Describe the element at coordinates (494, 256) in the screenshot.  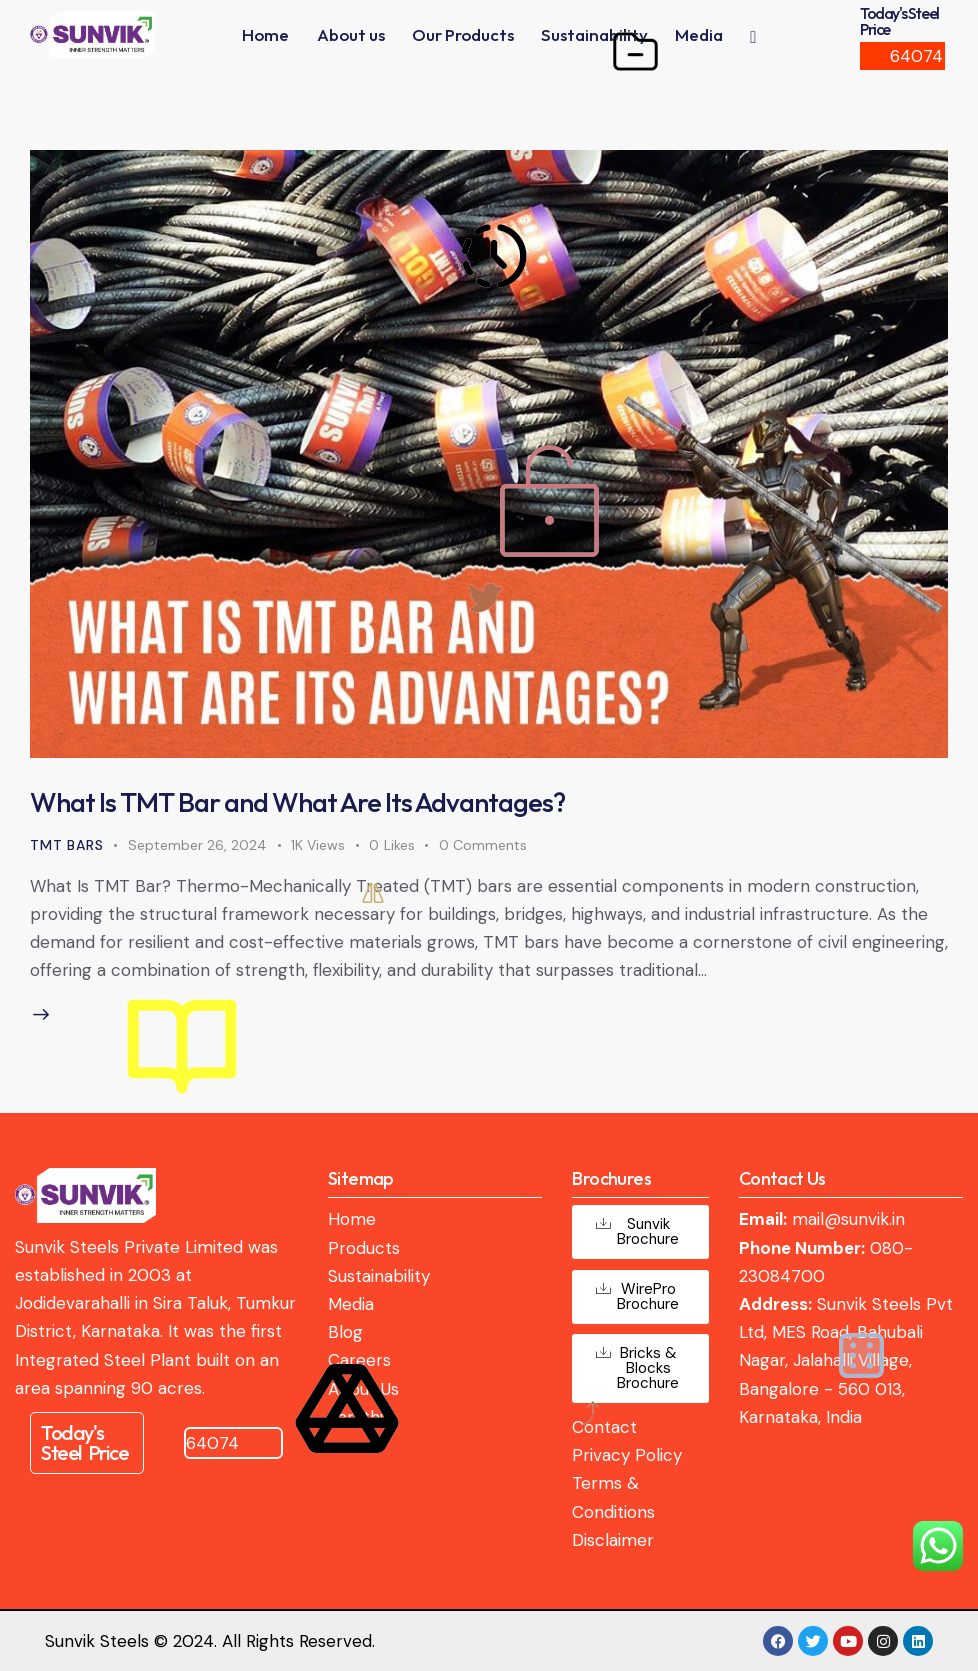
I see `toggle viewing history on or off` at that location.